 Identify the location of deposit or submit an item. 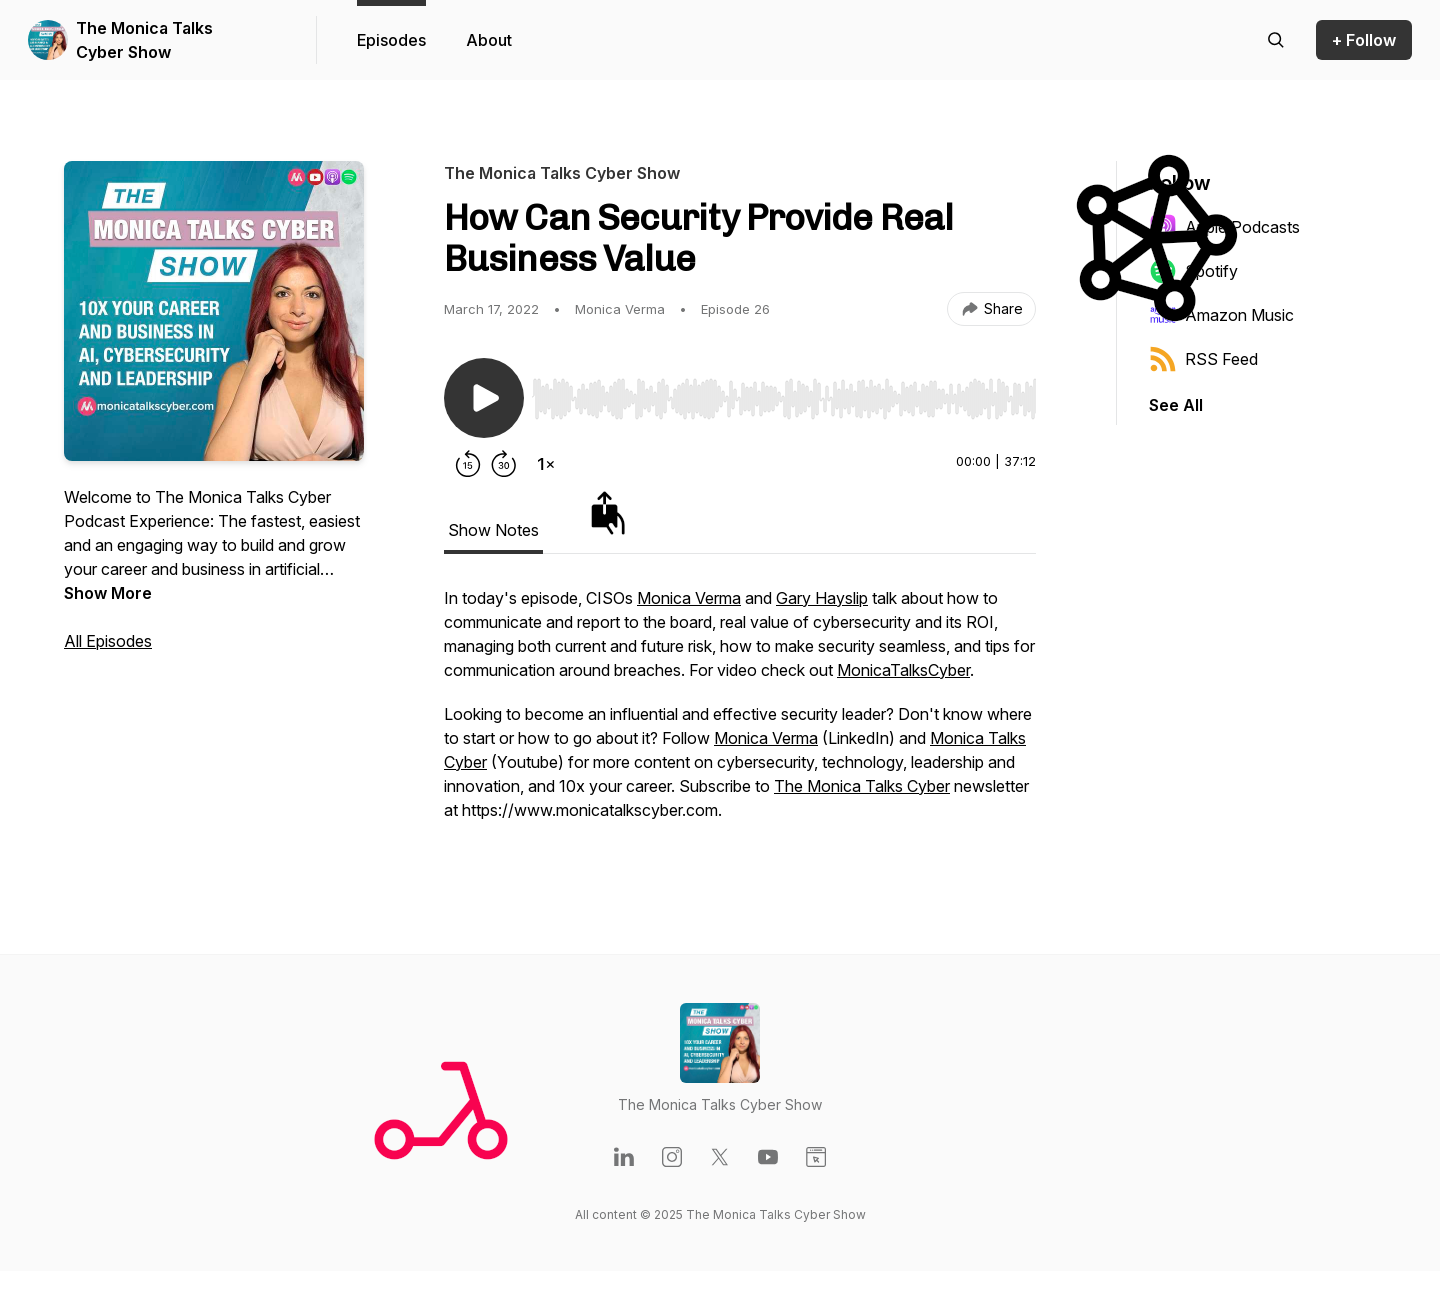
(606, 513).